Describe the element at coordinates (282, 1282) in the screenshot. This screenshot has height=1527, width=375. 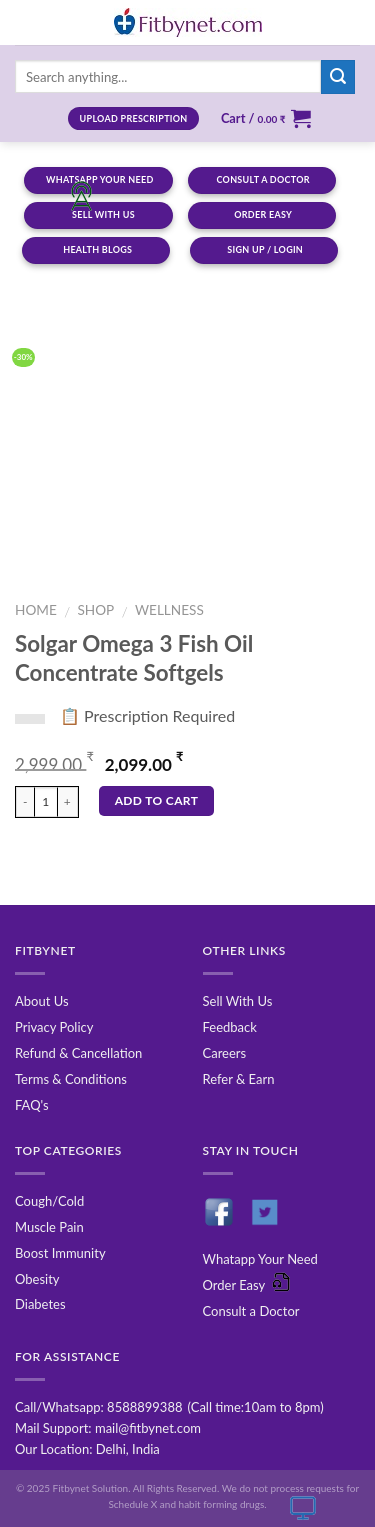
I see `open an audio file` at that location.